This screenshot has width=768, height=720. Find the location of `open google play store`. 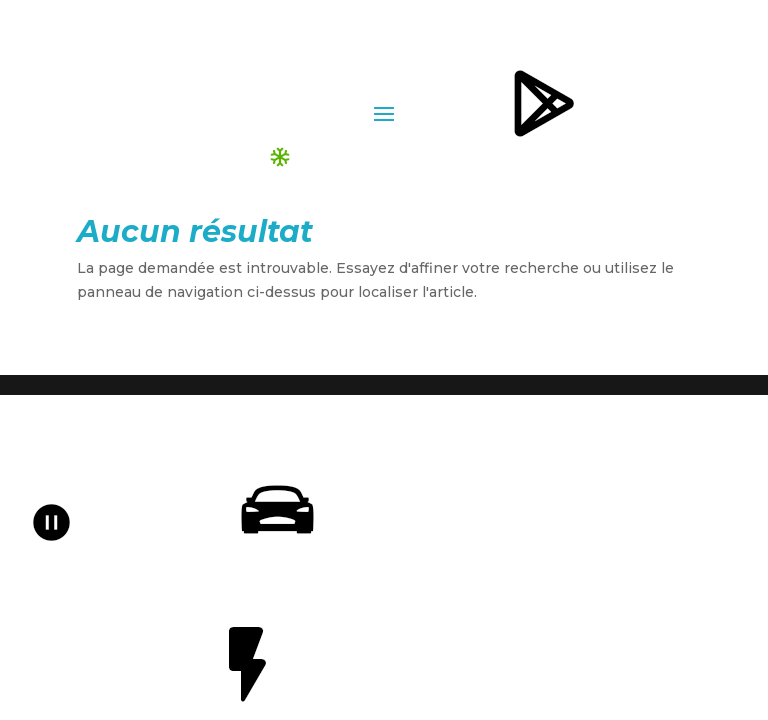

open google play store is located at coordinates (538, 103).